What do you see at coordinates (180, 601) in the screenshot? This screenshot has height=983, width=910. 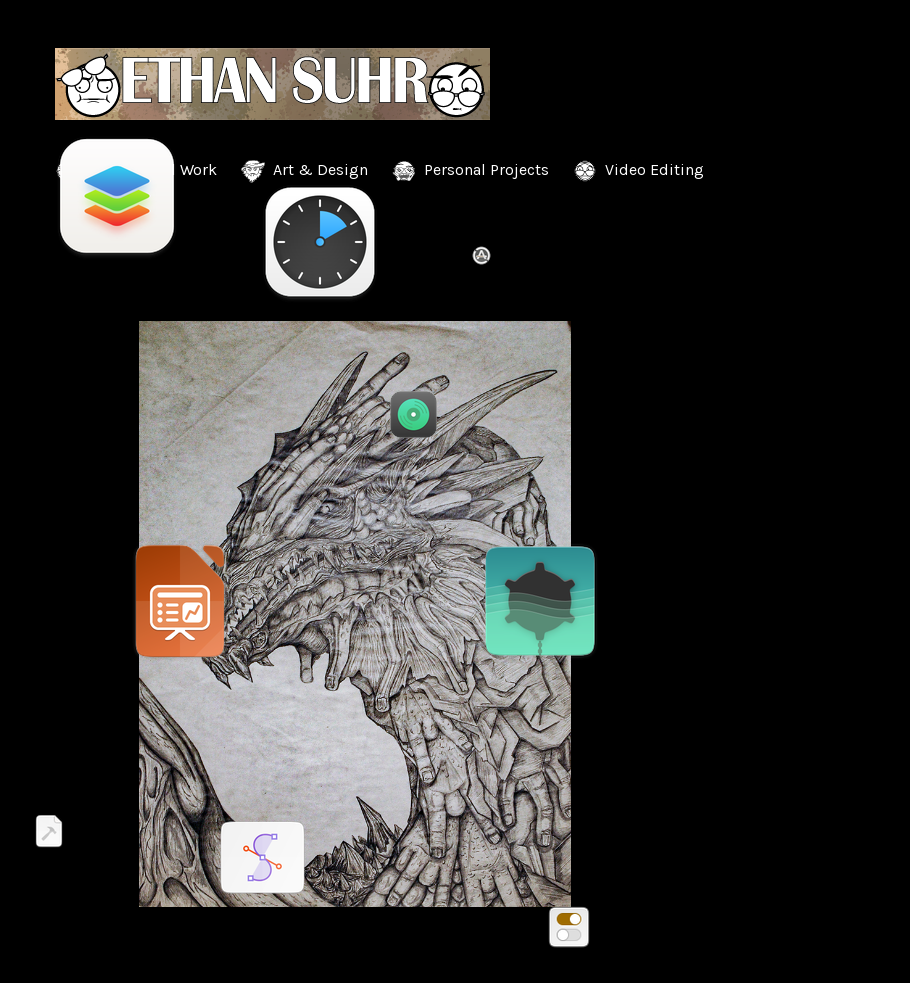 I see `open libreoffice impress presentation software` at bounding box center [180, 601].